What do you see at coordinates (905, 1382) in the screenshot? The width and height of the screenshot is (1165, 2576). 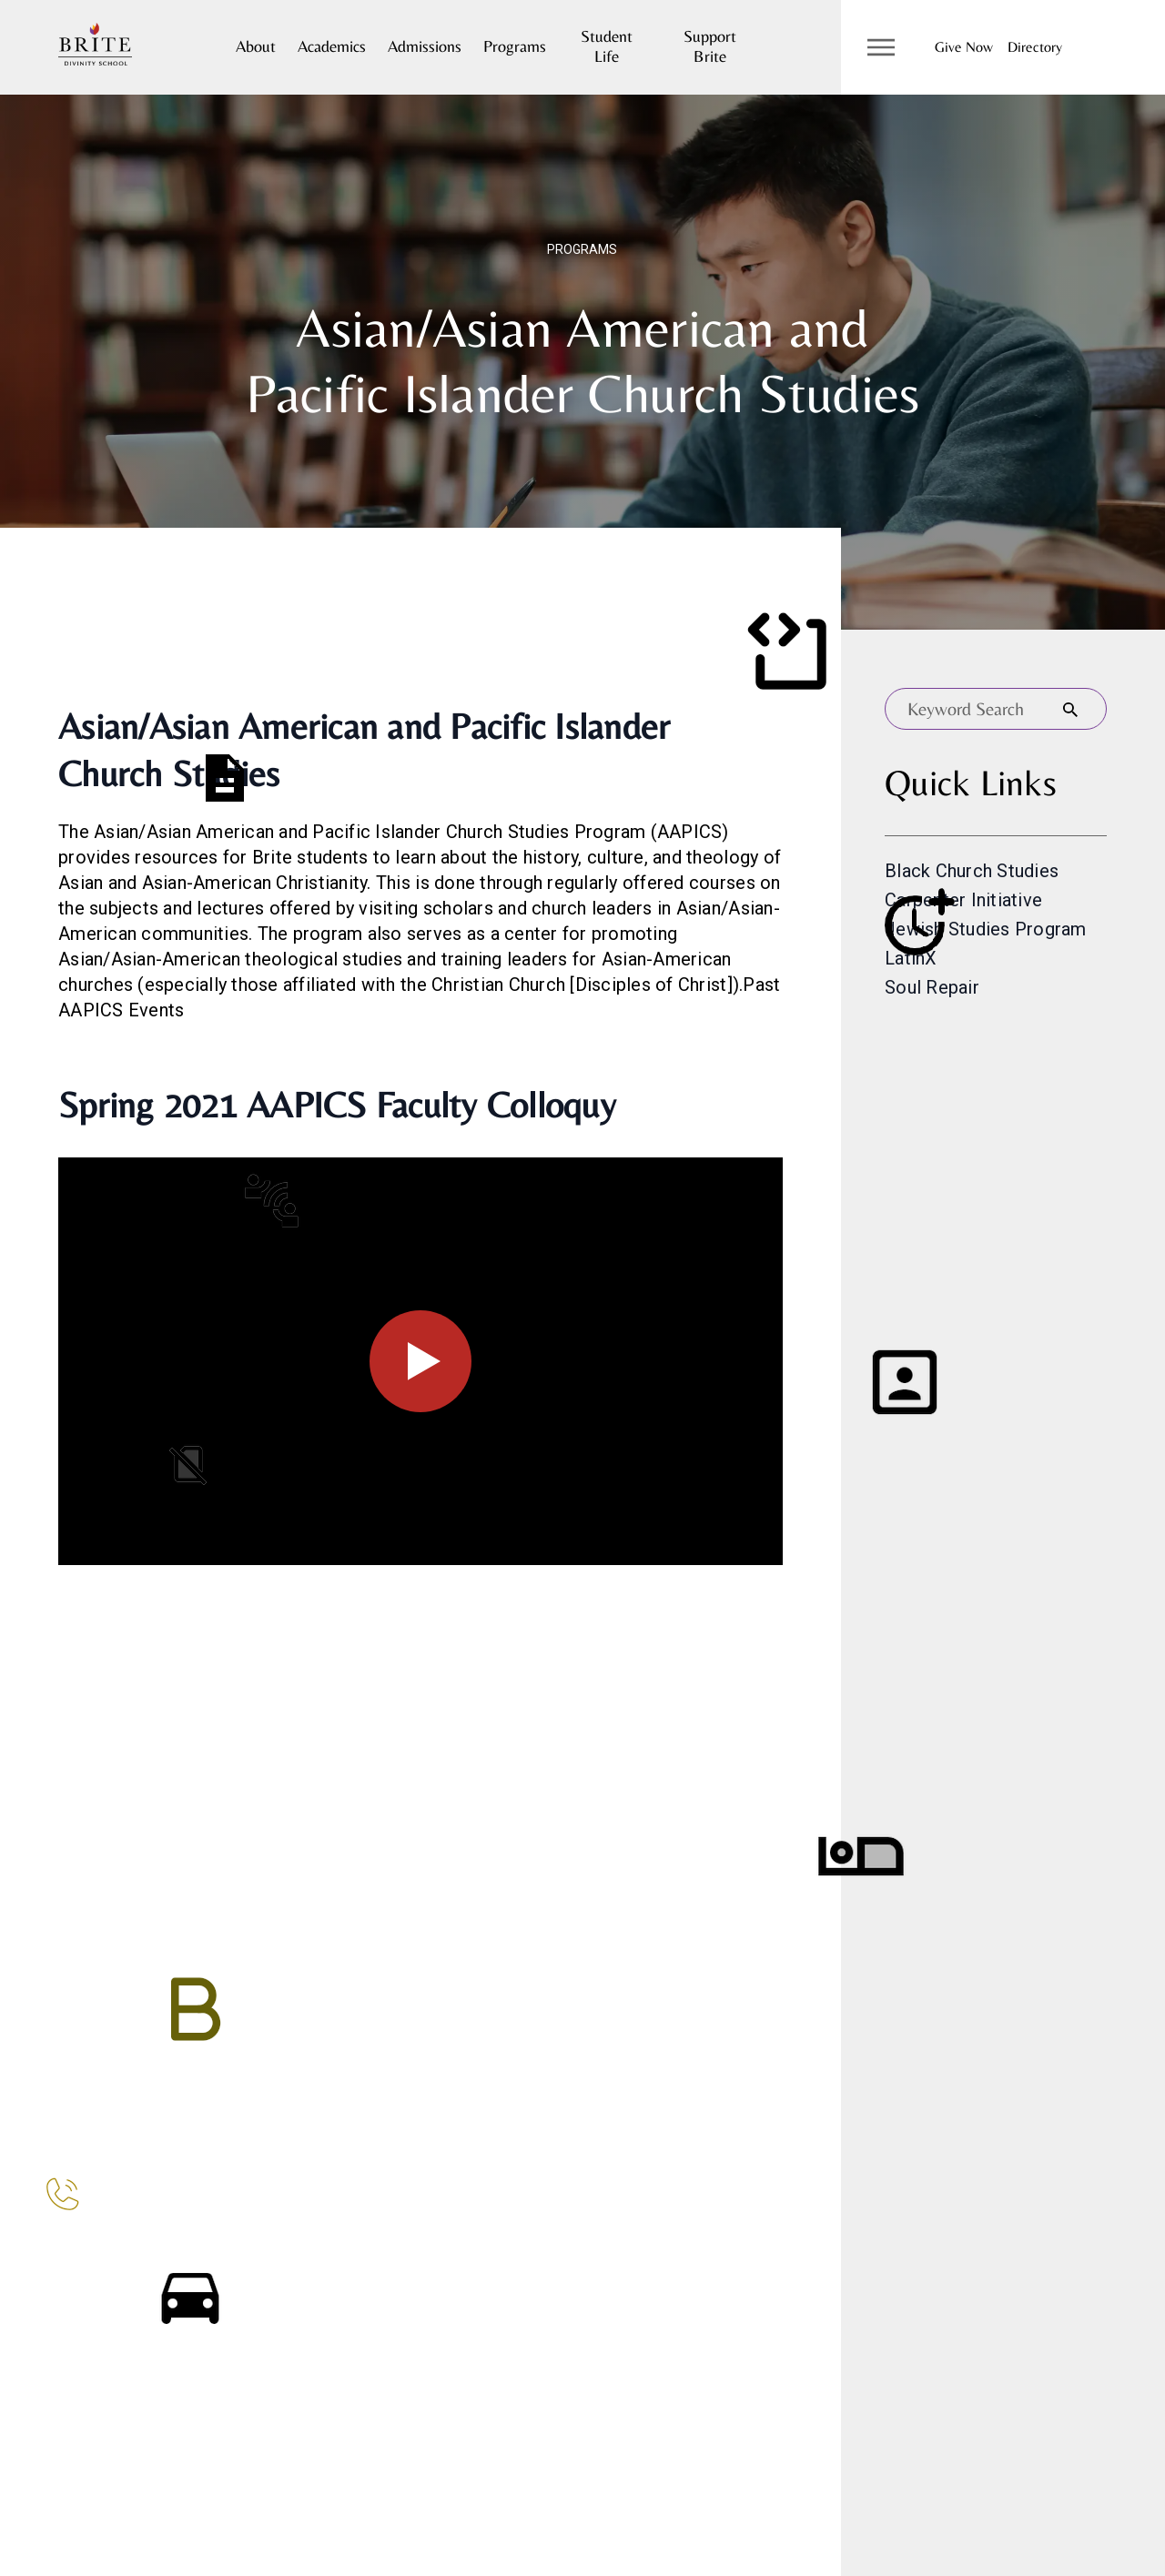 I see `switch to portrait orientation mode` at bounding box center [905, 1382].